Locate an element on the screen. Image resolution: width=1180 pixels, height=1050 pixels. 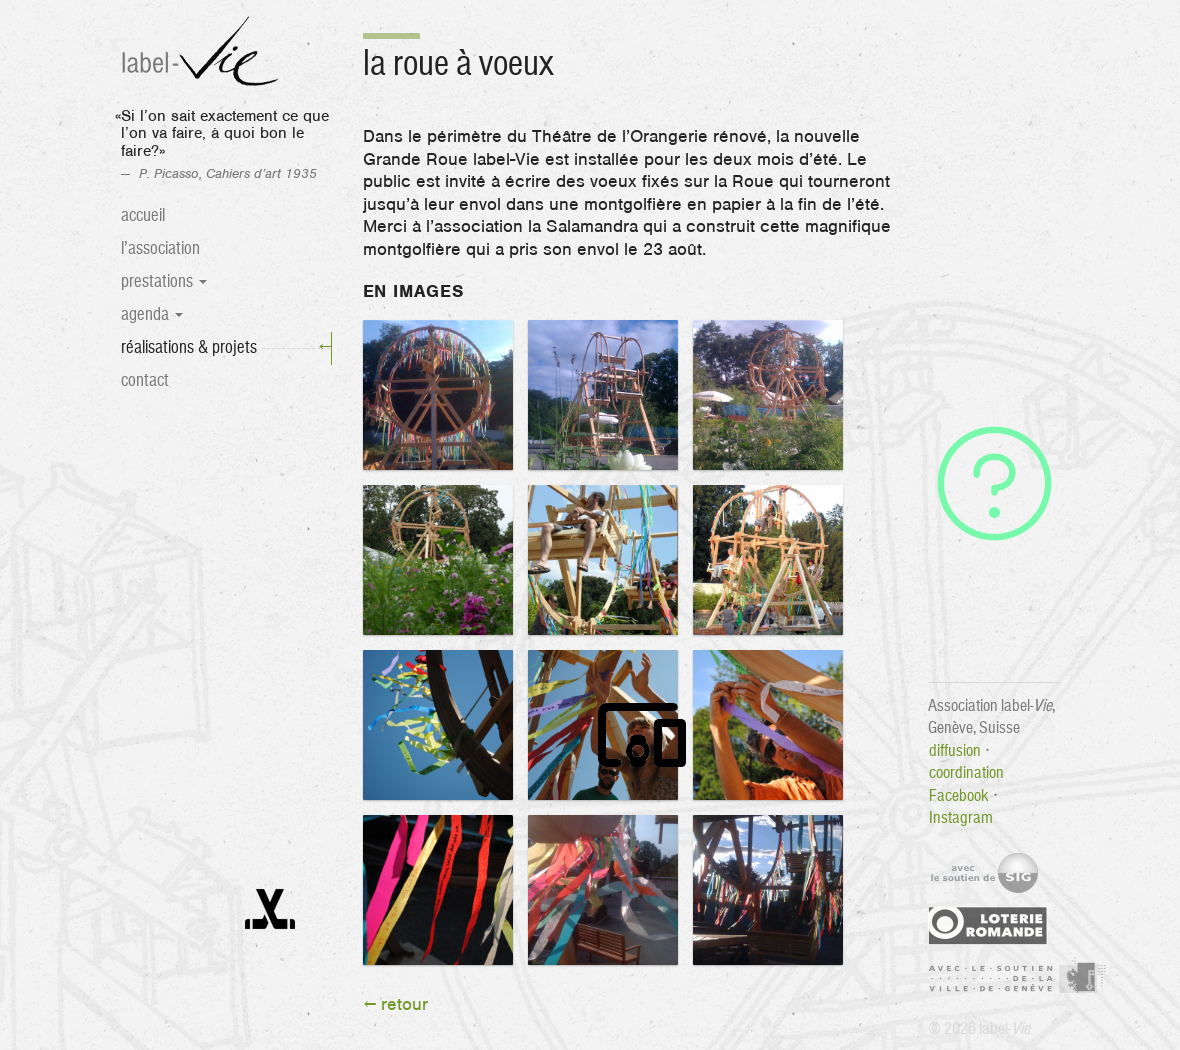
access help or support is located at coordinates (994, 483).